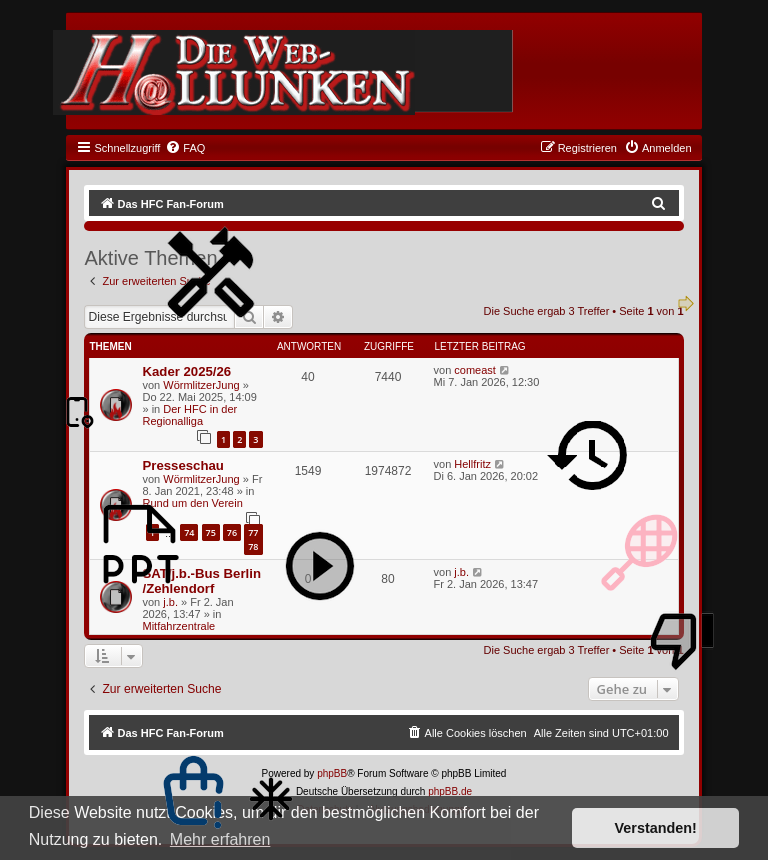 This screenshot has width=768, height=860. I want to click on view device location on map, so click(77, 412).